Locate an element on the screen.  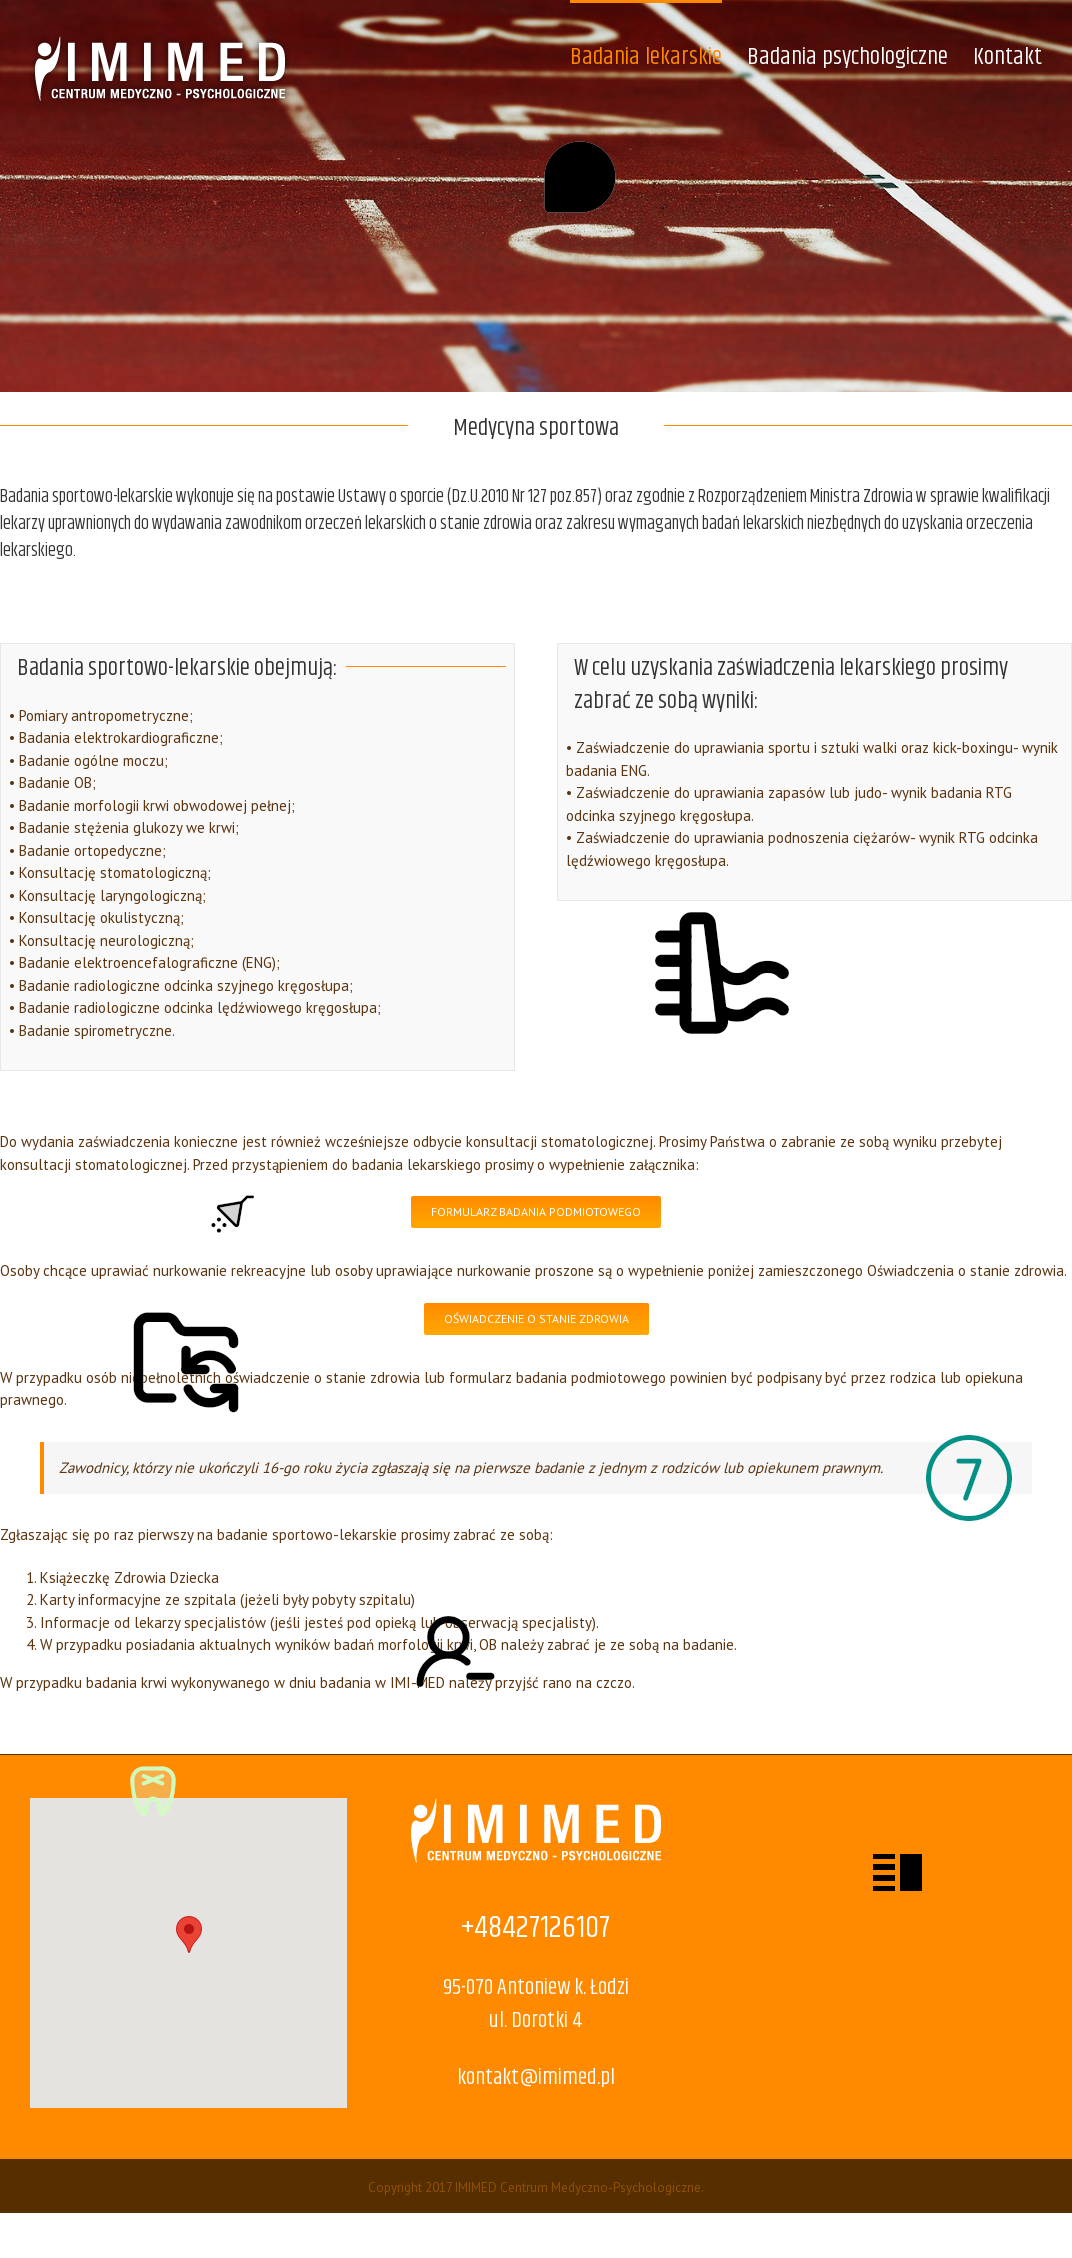
sync folder contents with cloud storage is located at coordinates (186, 1360).